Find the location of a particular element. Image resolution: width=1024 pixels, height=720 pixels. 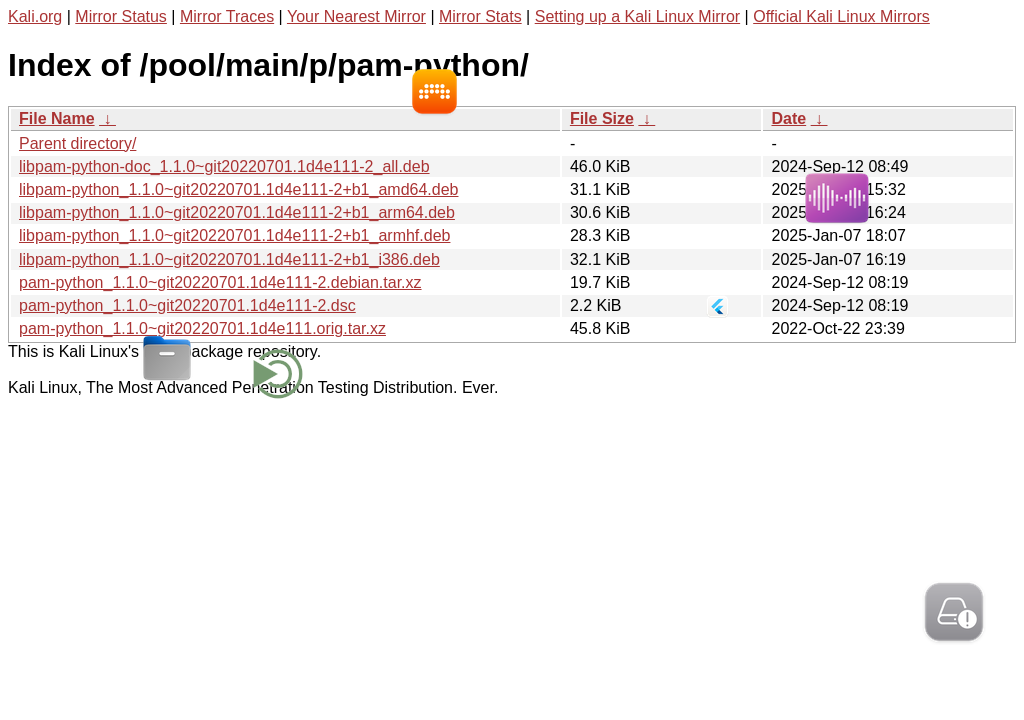

open the Flutter development application is located at coordinates (717, 306).